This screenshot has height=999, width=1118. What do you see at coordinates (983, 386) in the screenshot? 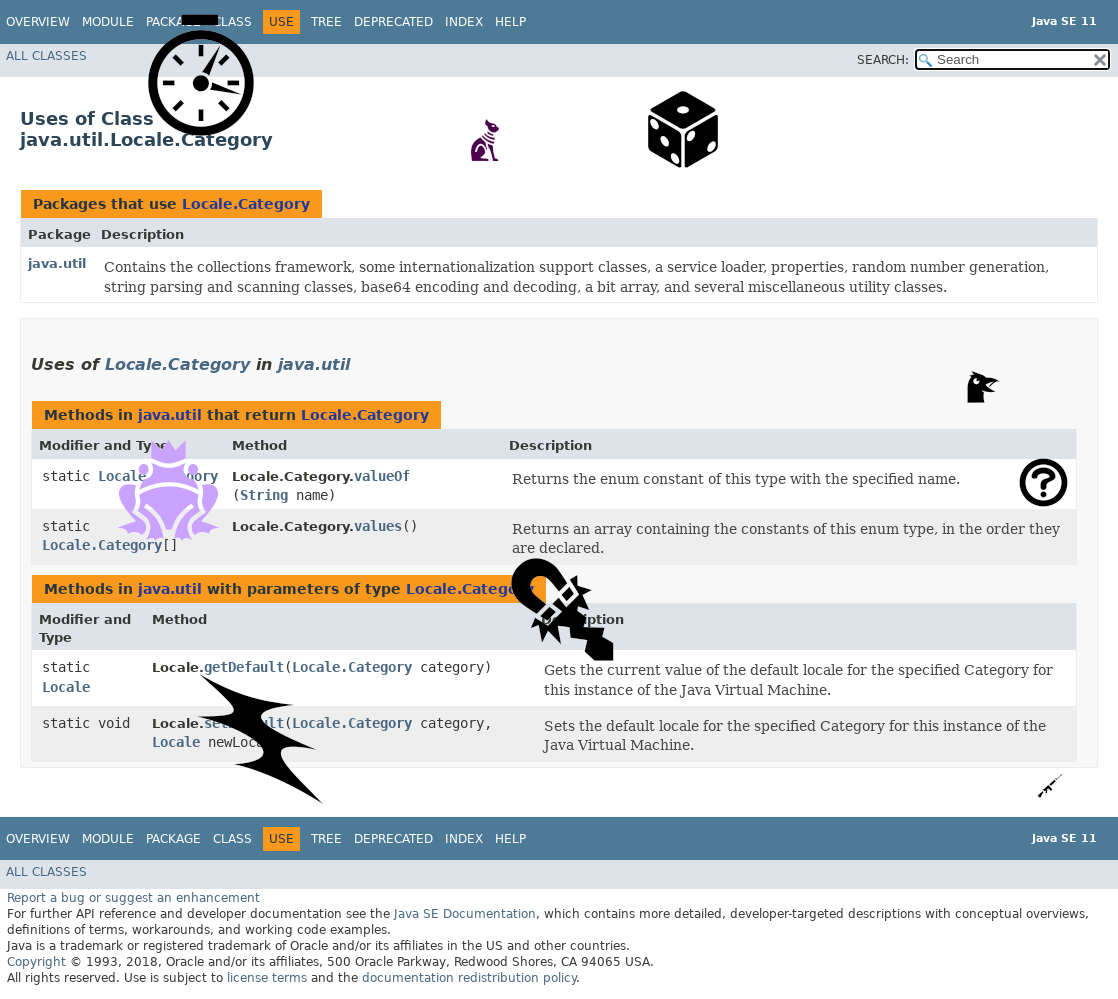
I see `share to twitter` at bounding box center [983, 386].